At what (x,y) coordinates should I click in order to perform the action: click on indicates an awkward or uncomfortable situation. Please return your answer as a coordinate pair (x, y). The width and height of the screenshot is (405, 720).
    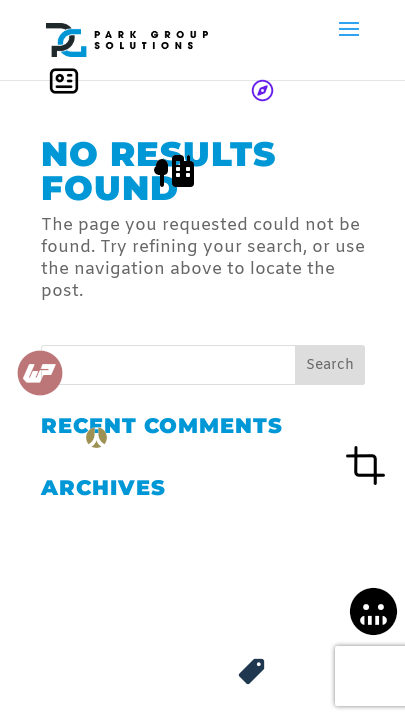
    Looking at the image, I should click on (373, 611).